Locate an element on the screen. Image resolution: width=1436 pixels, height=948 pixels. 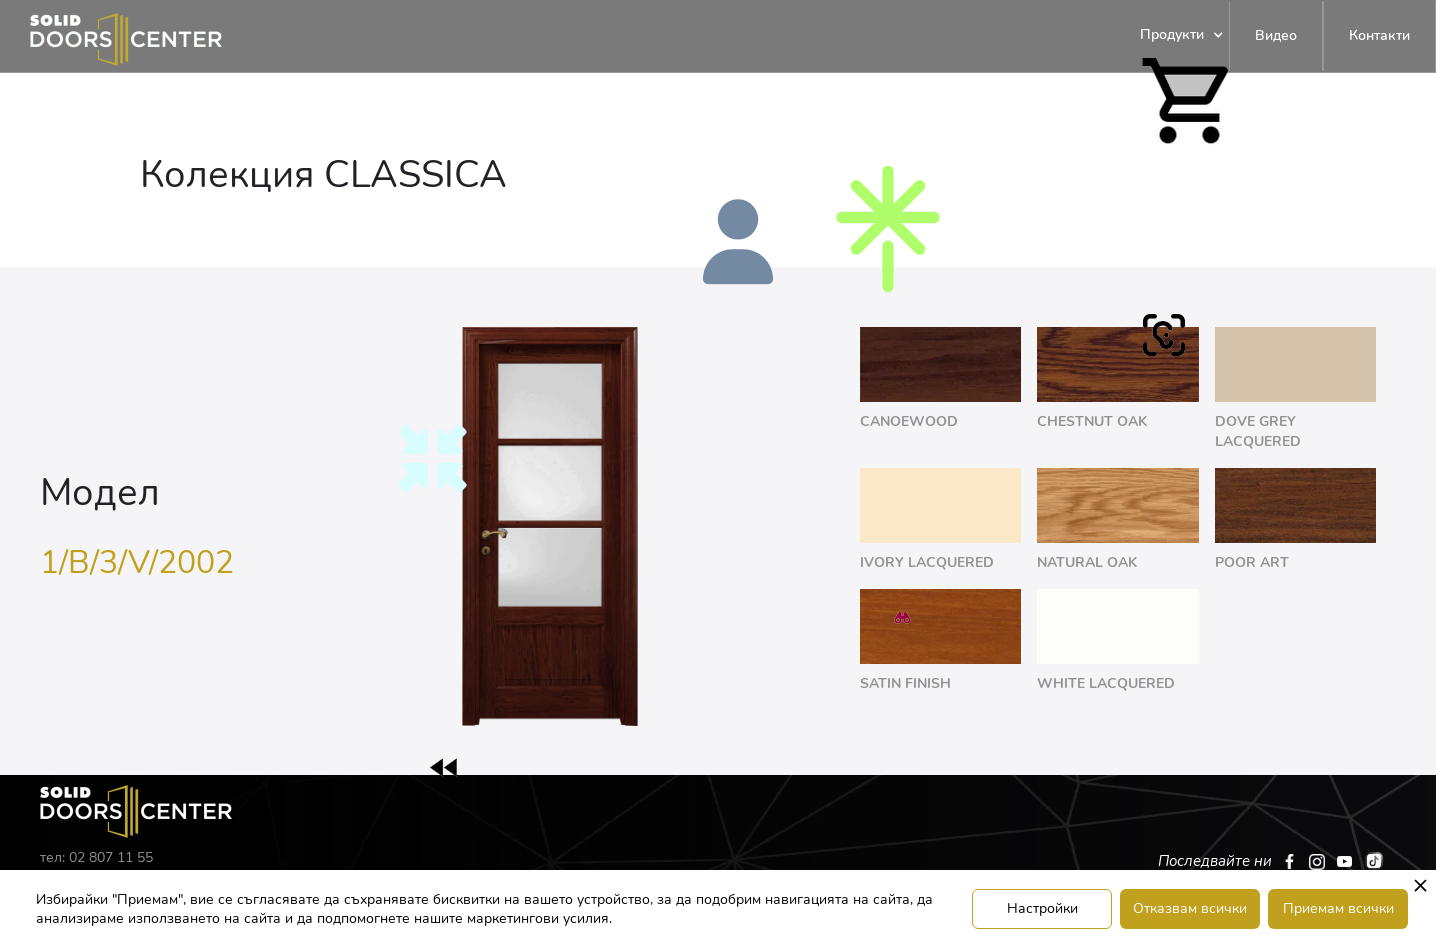
view your shopping cart is located at coordinates (1189, 100).